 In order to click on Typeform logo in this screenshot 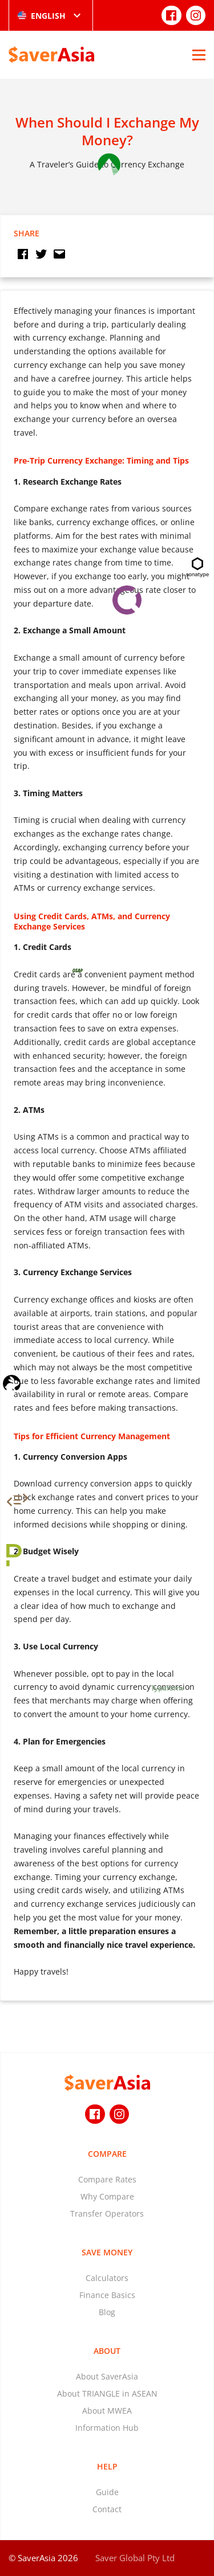, I will do `click(167, 1689)`.